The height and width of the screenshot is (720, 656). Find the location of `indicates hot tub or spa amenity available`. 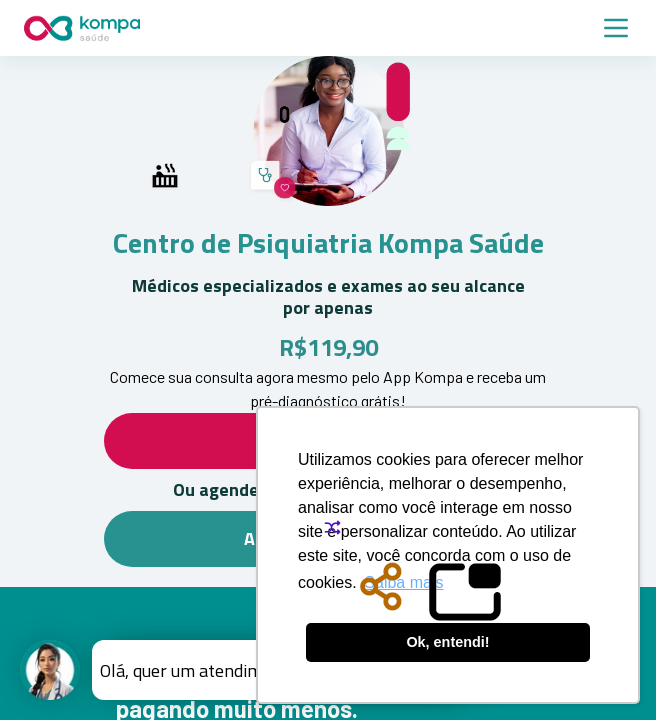

indicates hot tub or spa amenity available is located at coordinates (165, 175).